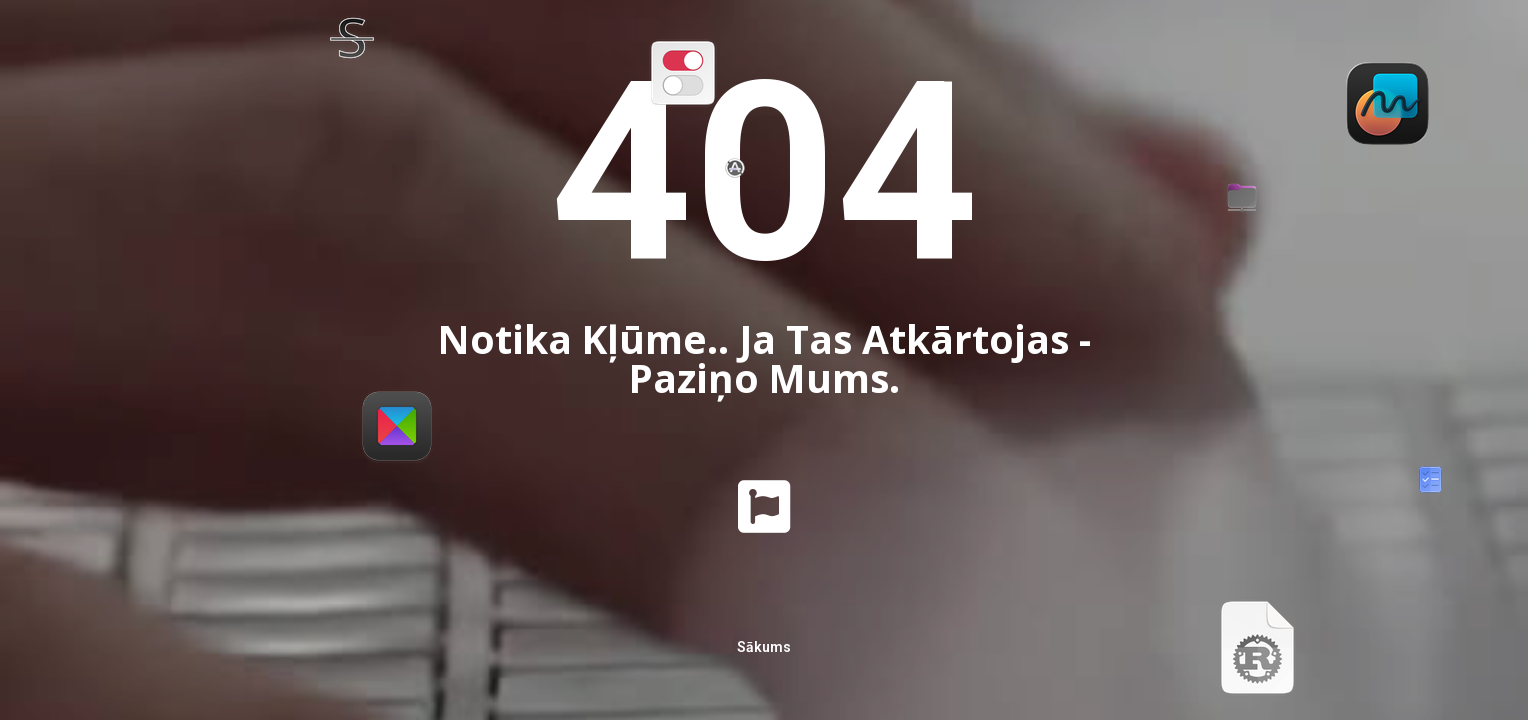 The height and width of the screenshot is (720, 1528). Describe the element at coordinates (352, 39) in the screenshot. I see `apply strikethrough formatting to selected text` at that location.